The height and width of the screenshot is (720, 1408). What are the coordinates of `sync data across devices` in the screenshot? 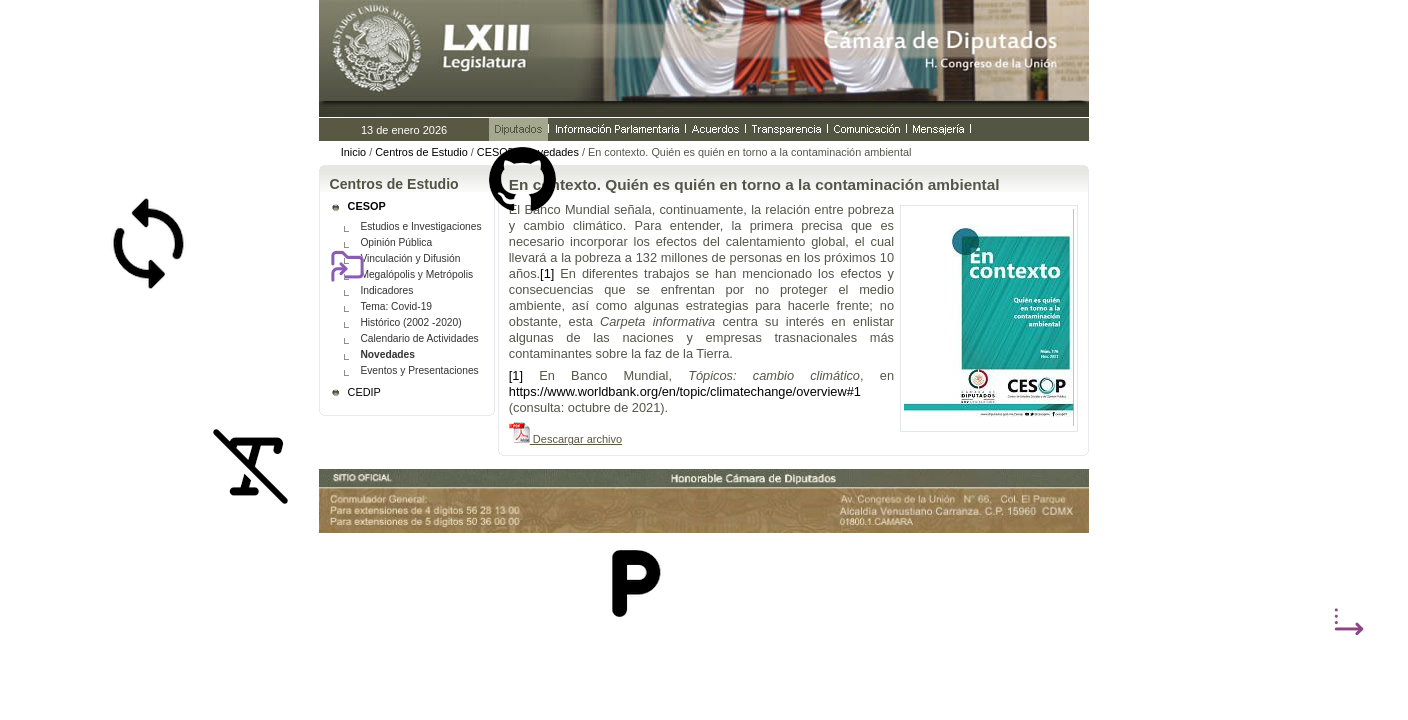 It's located at (148, 243).